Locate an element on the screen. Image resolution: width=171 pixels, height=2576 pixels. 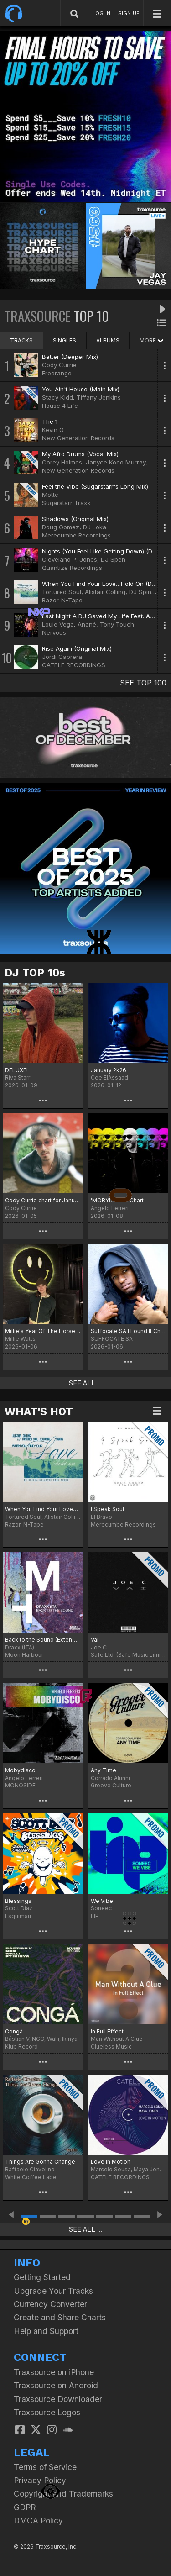
visit rotten tomatoes website is located at coordinates (26, 2221).